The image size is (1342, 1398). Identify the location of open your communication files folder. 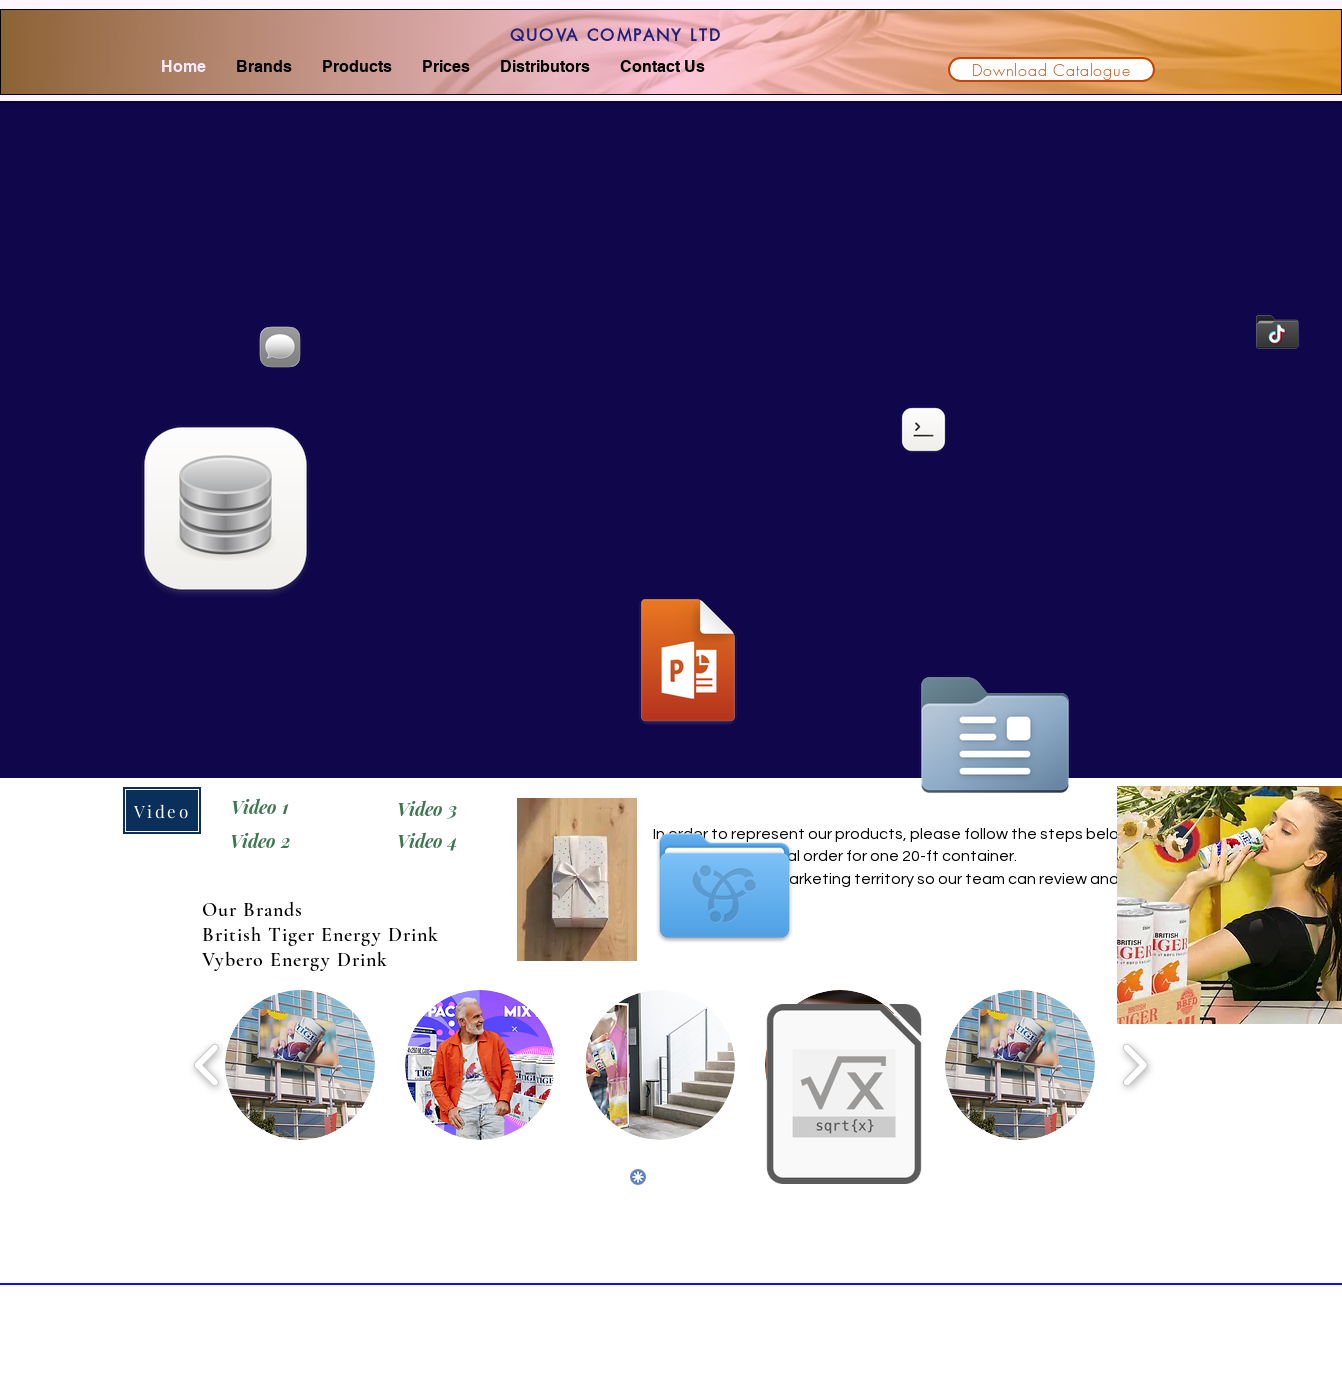
(724, 885).